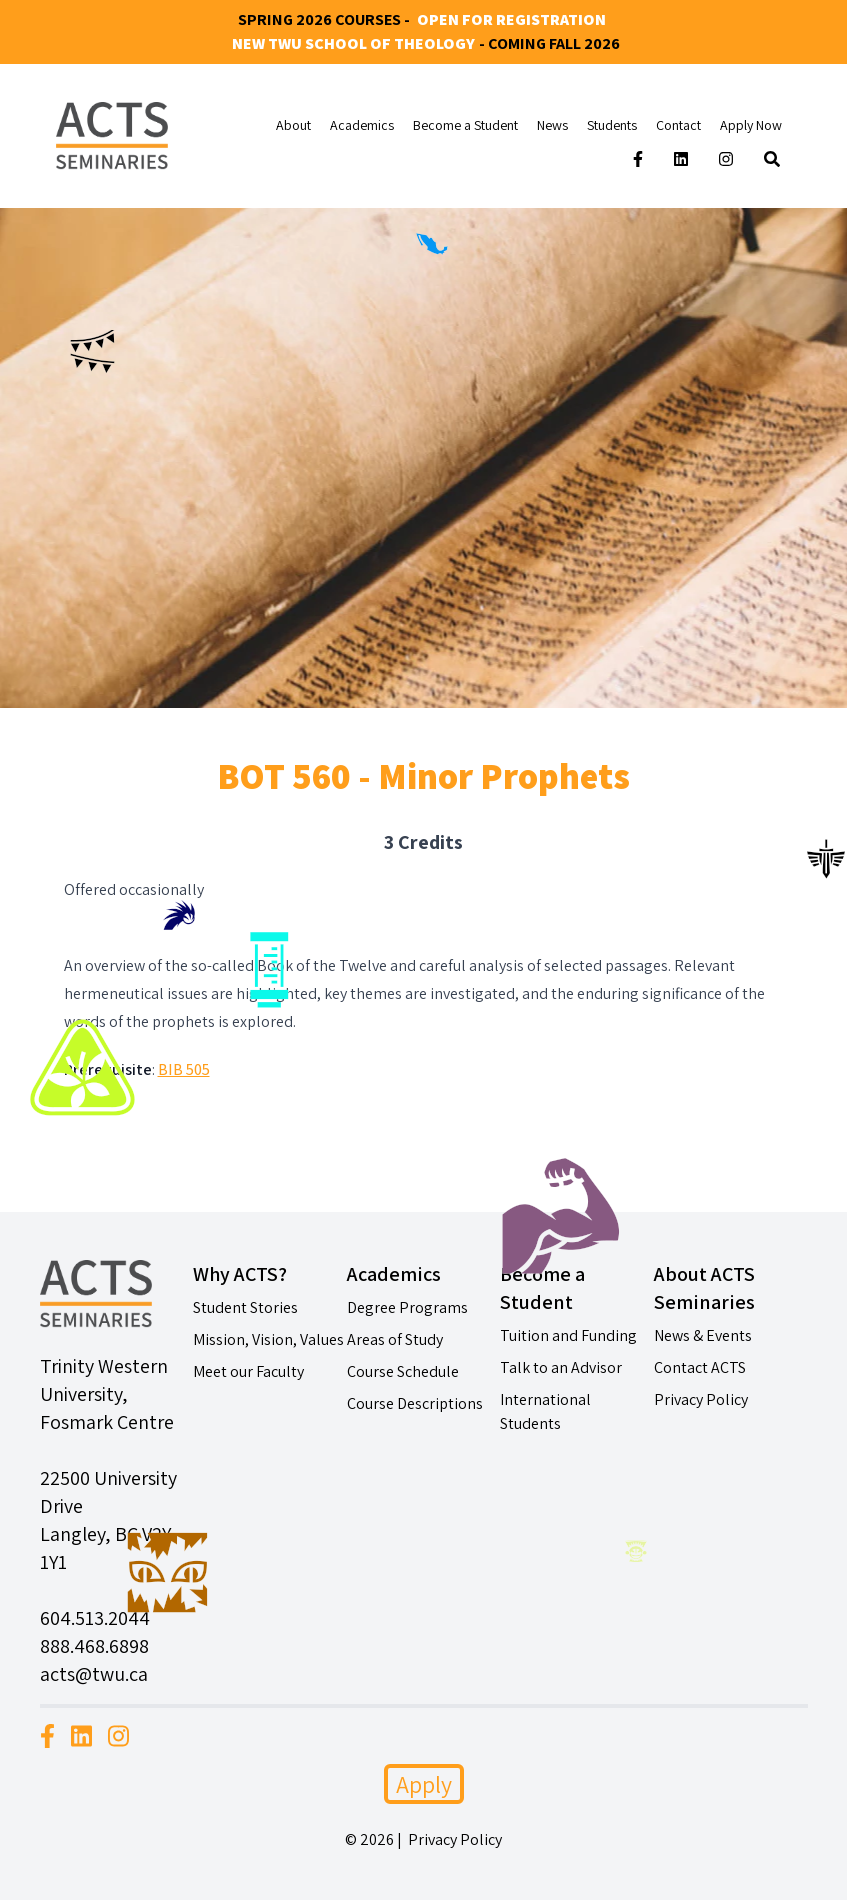  I want to click on toggle hidden or invisible mode, so click(167, 1572).